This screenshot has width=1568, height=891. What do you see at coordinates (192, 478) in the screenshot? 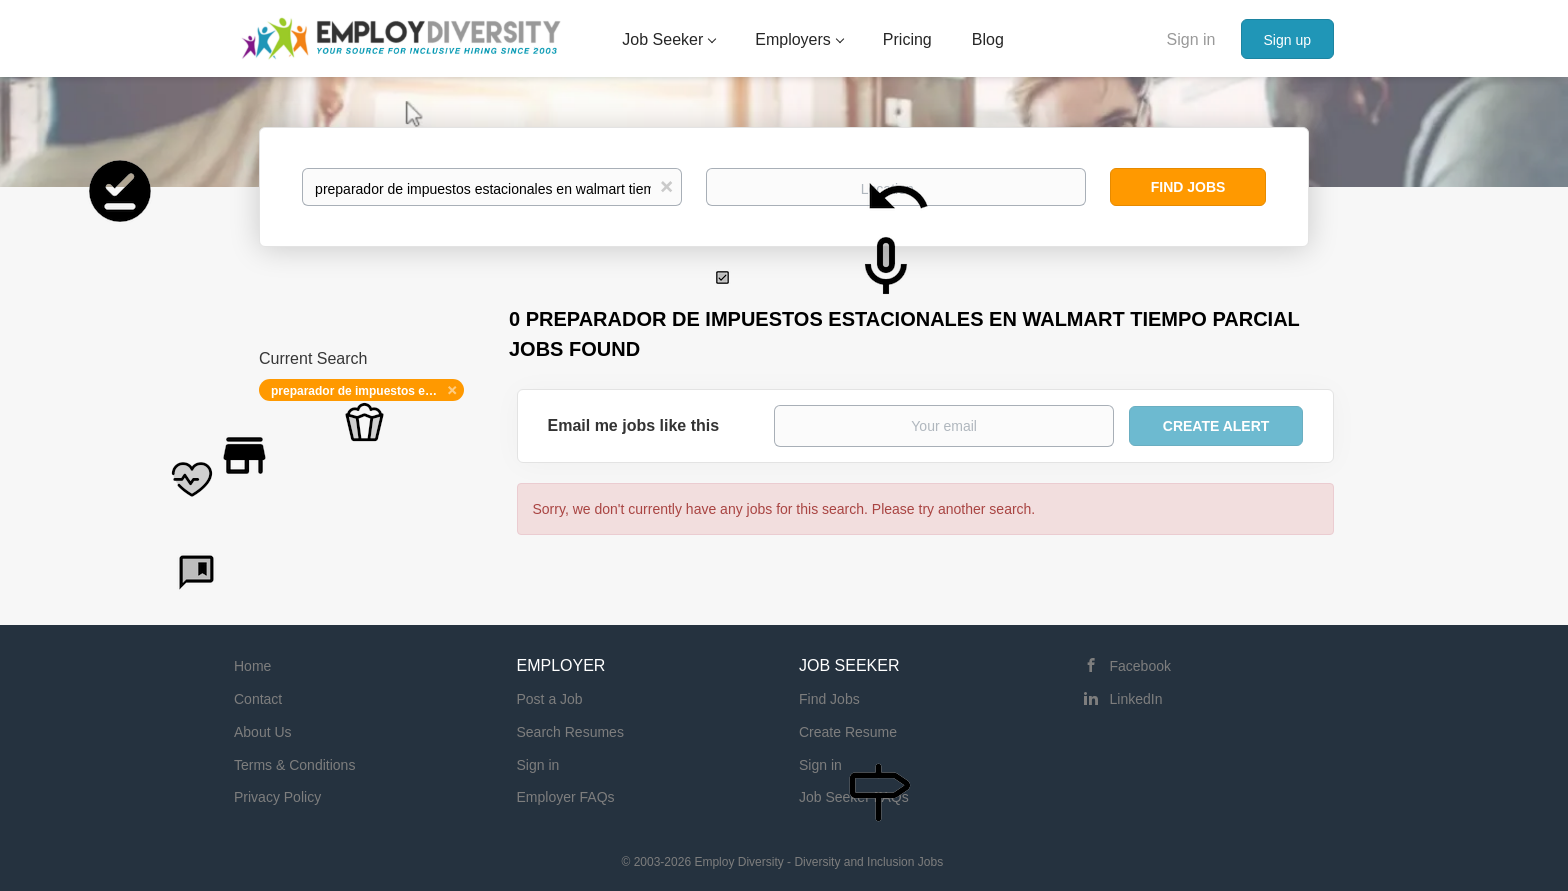
I see `view health or fitness metrics` at bounding box center [192, 478].